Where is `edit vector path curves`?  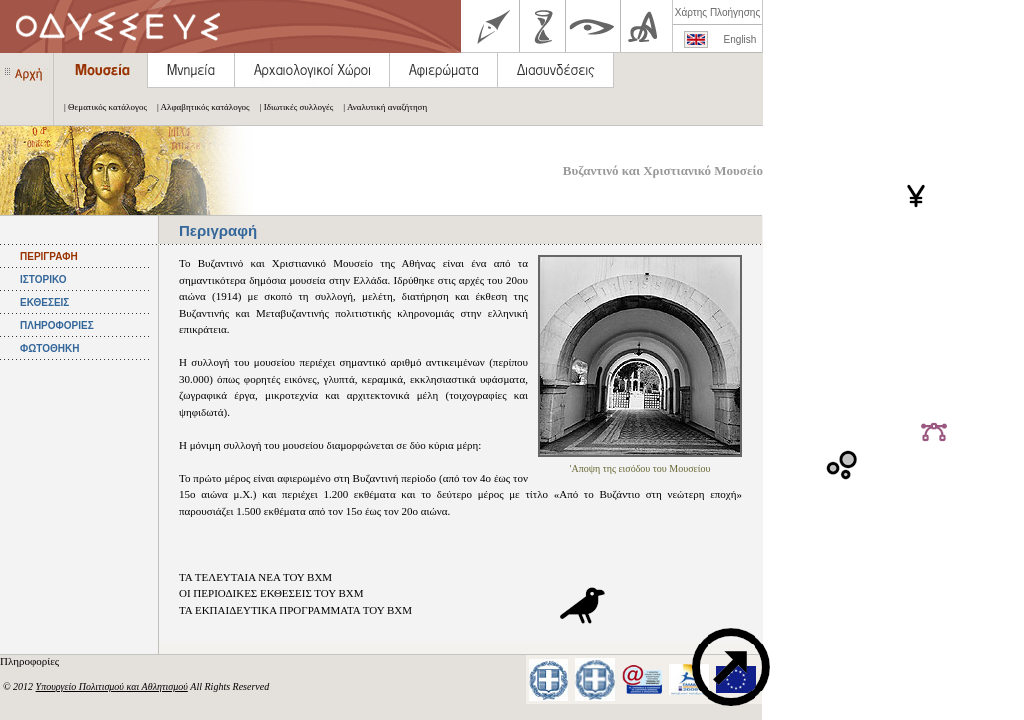 edit vector path curves is located at coordinates (934, 432).